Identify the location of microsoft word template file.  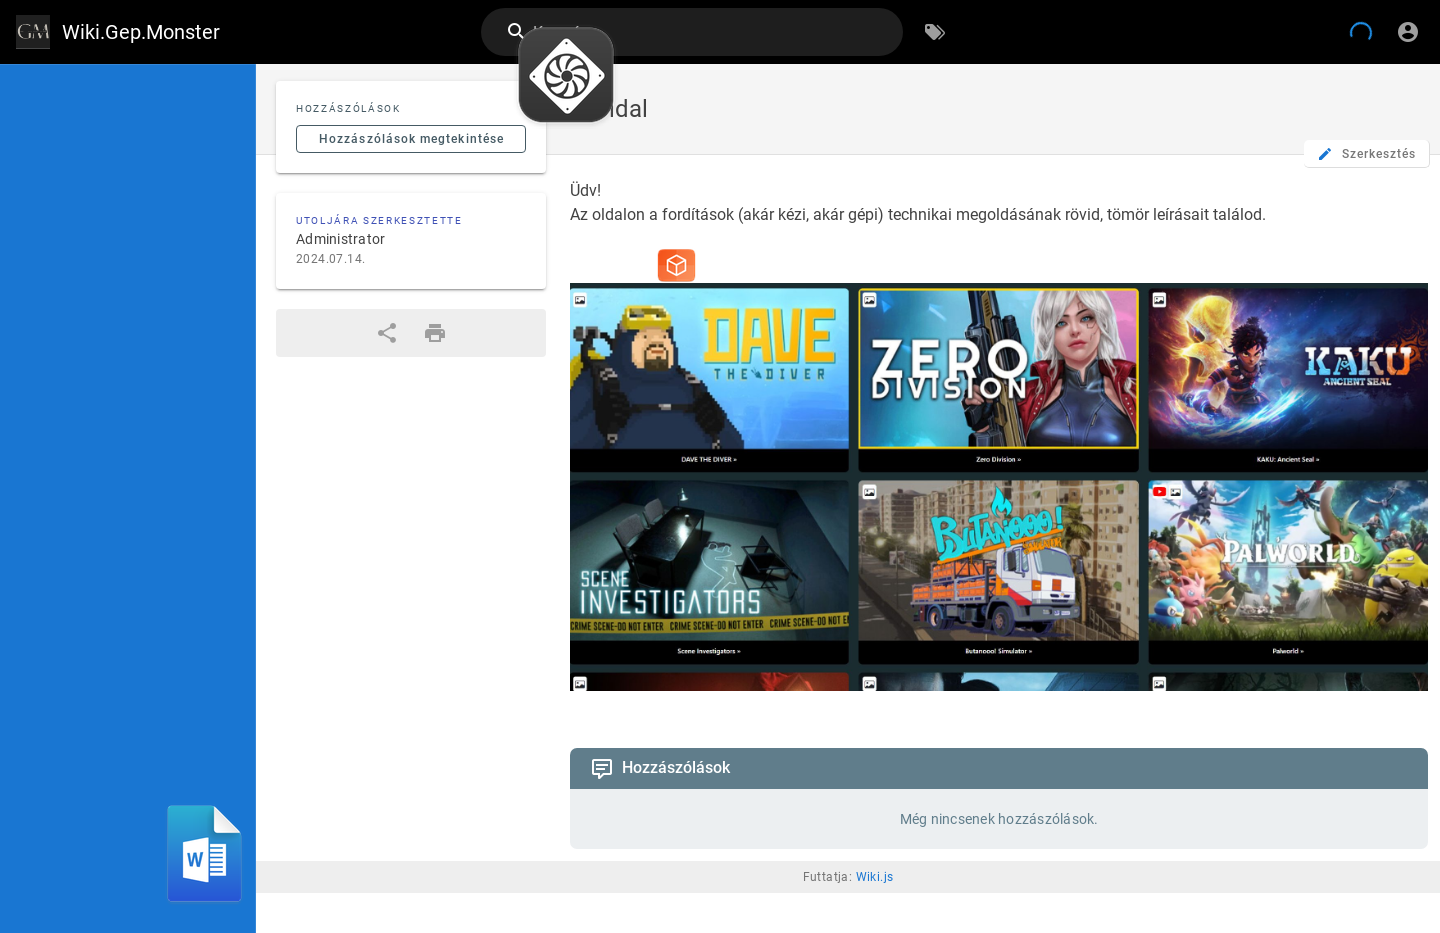
(204, 853).